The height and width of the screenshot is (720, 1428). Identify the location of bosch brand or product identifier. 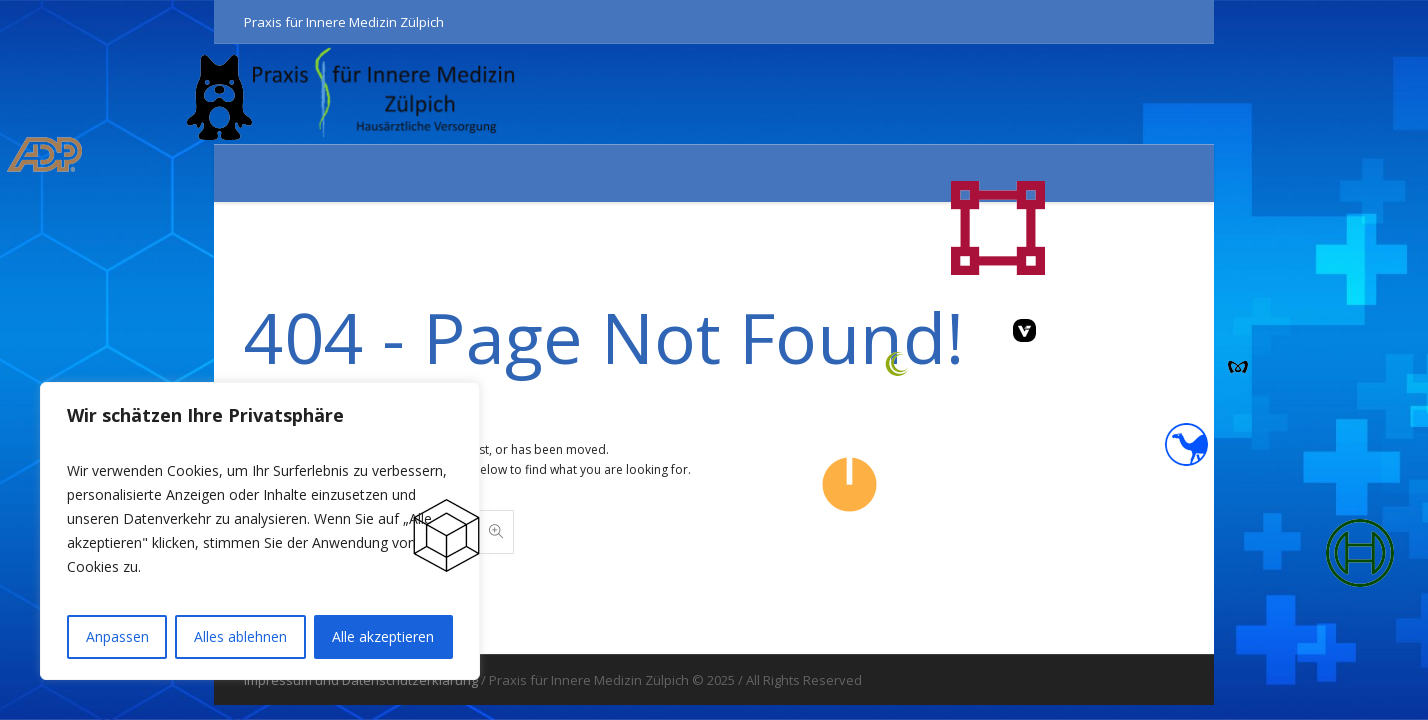
(1360, 553).